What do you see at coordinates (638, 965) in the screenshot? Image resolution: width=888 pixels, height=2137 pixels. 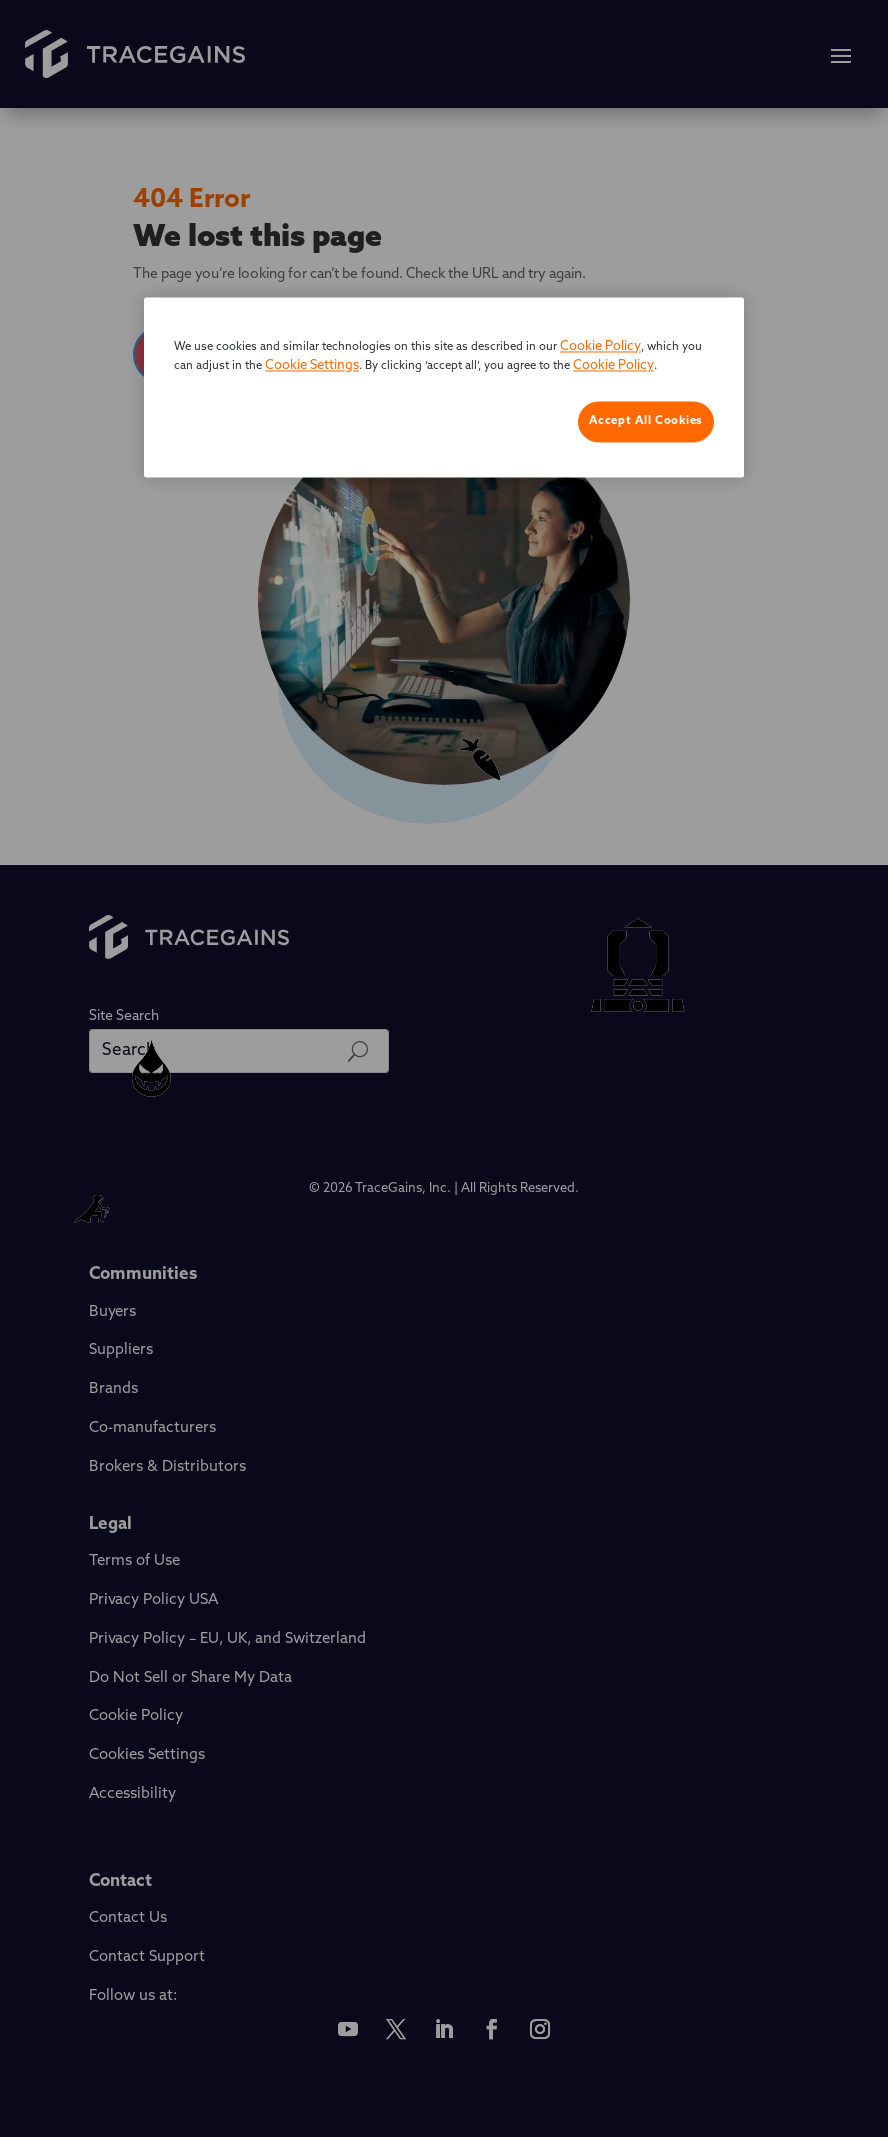 I see `view current energy or fuel reserves` at bounding box center [638, 965].